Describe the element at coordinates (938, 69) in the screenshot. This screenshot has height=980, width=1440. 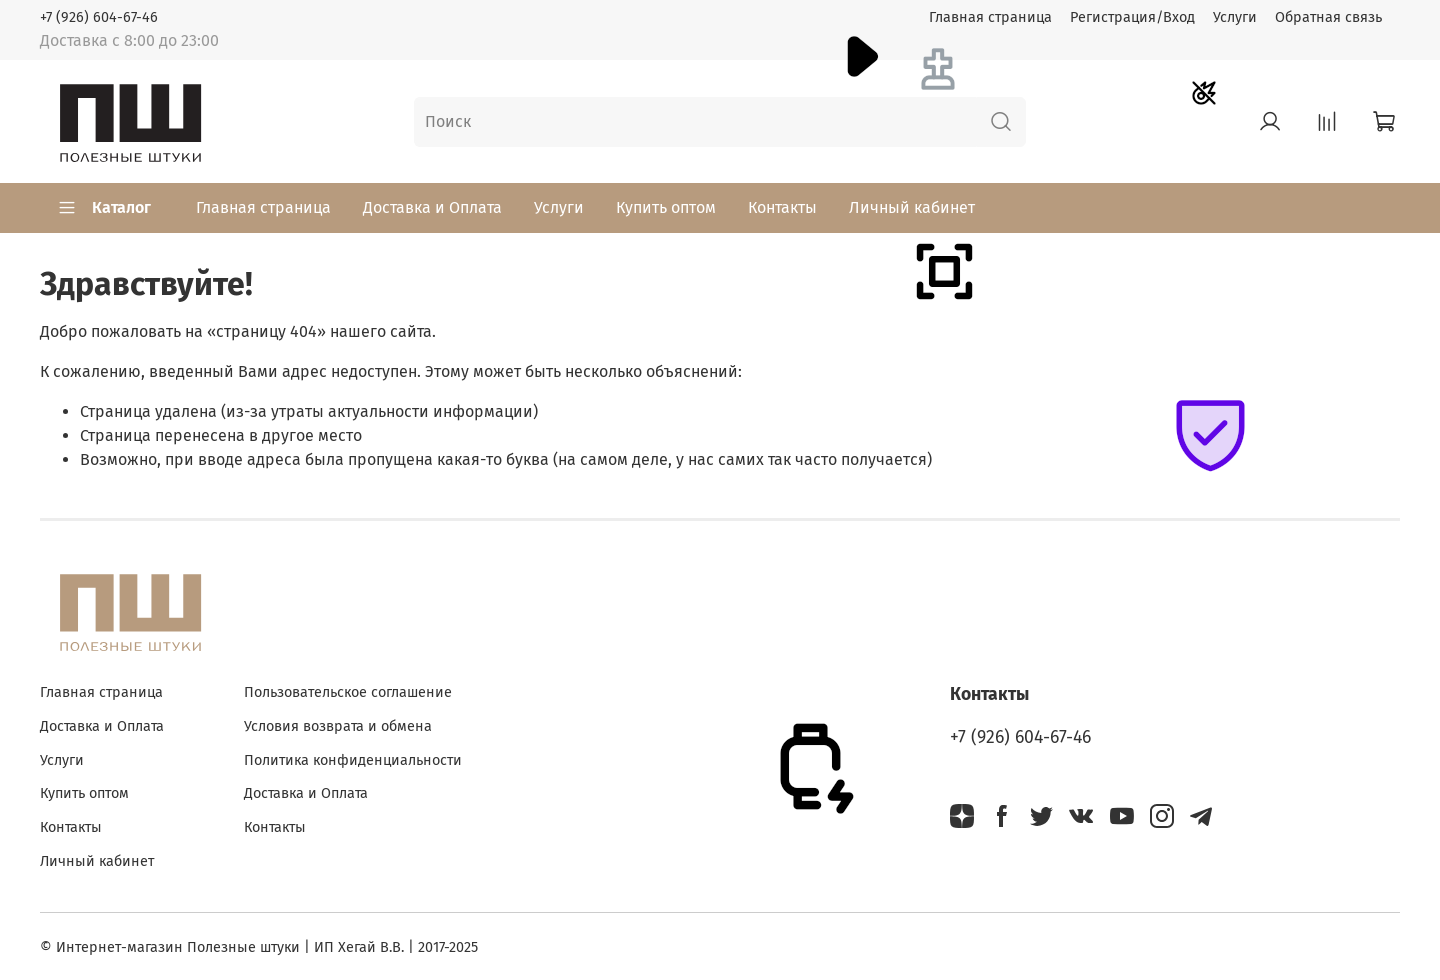
I see `indicates a deceased user or memorial account` at that location.